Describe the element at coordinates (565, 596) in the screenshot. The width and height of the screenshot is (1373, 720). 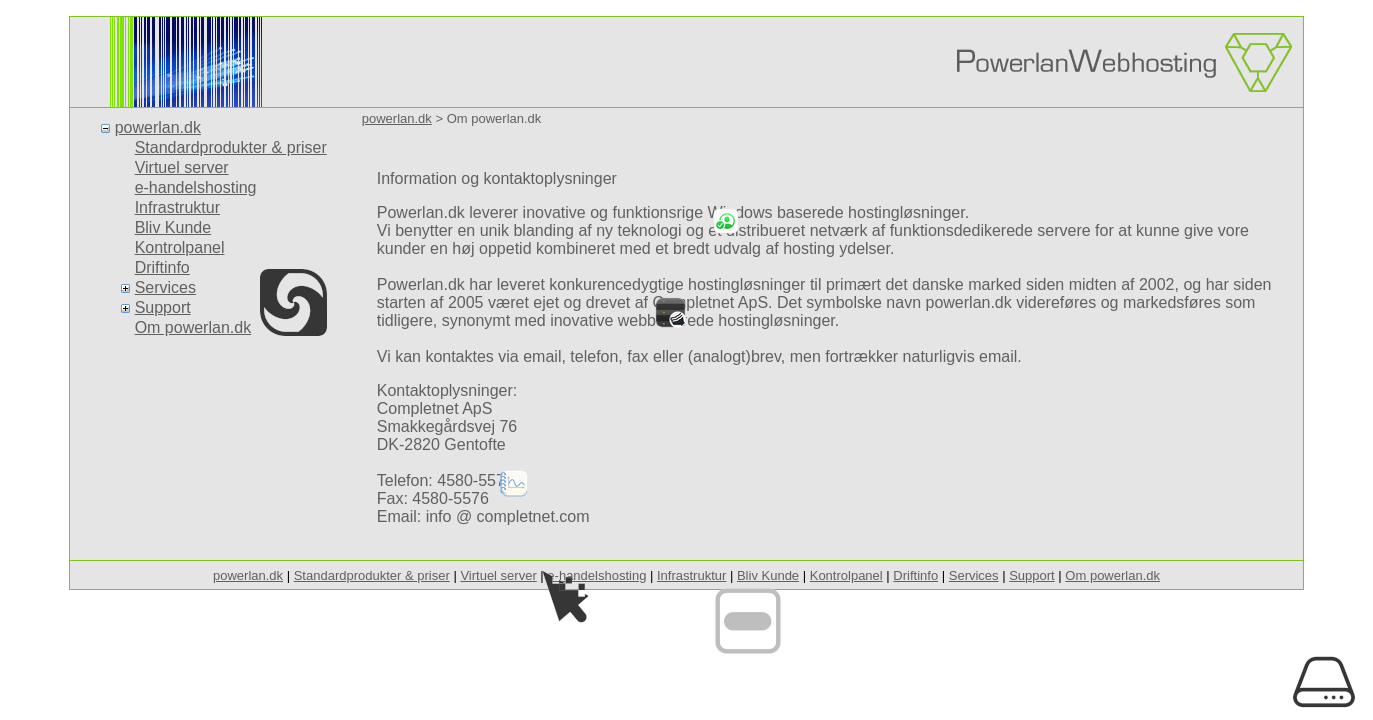
I see `access remote desktop connections` at that location.